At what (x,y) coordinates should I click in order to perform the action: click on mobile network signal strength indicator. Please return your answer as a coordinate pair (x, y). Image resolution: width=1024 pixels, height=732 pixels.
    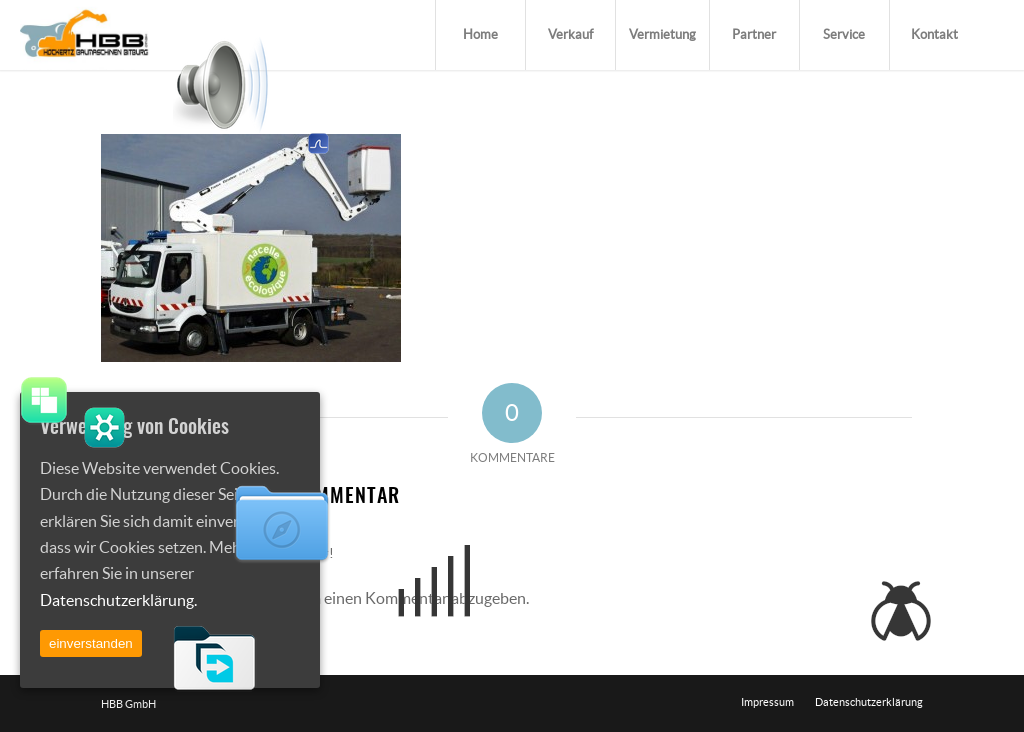
    Looking at the image, I should click on (437, 578).